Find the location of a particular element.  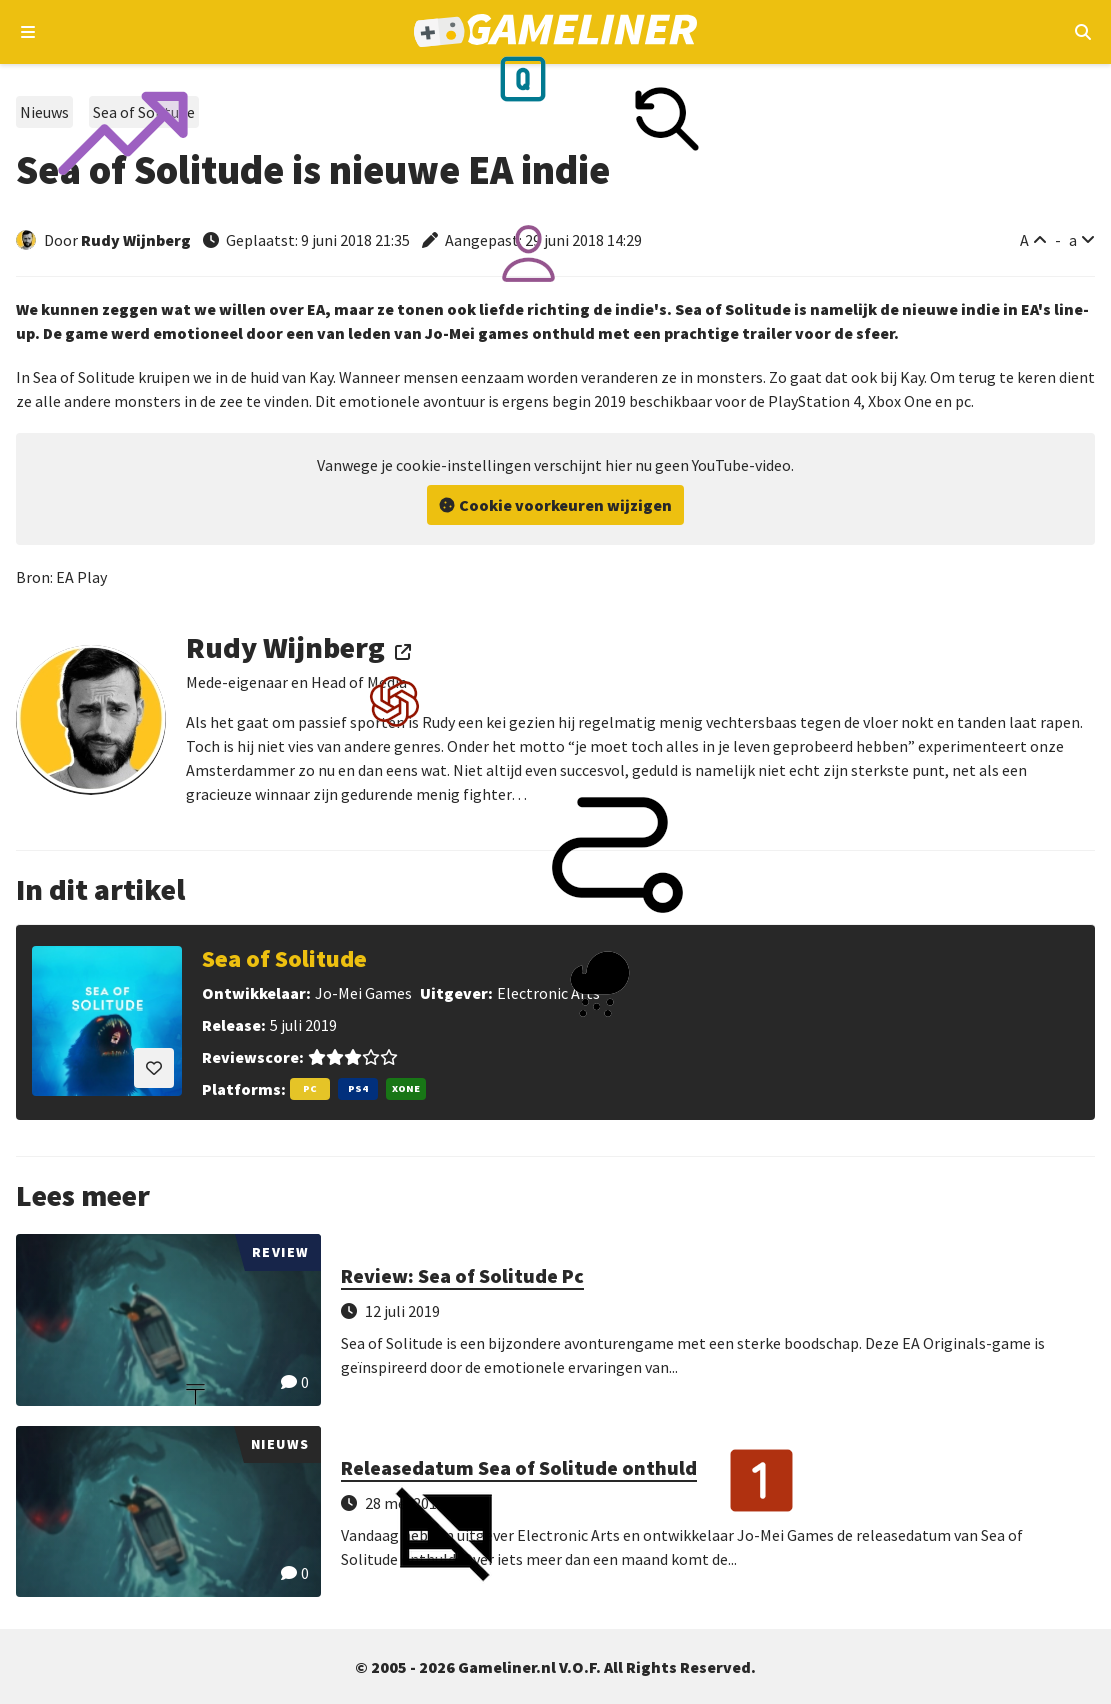

open OpenAI or ChatGPT app is located at coordinates (394, 701).